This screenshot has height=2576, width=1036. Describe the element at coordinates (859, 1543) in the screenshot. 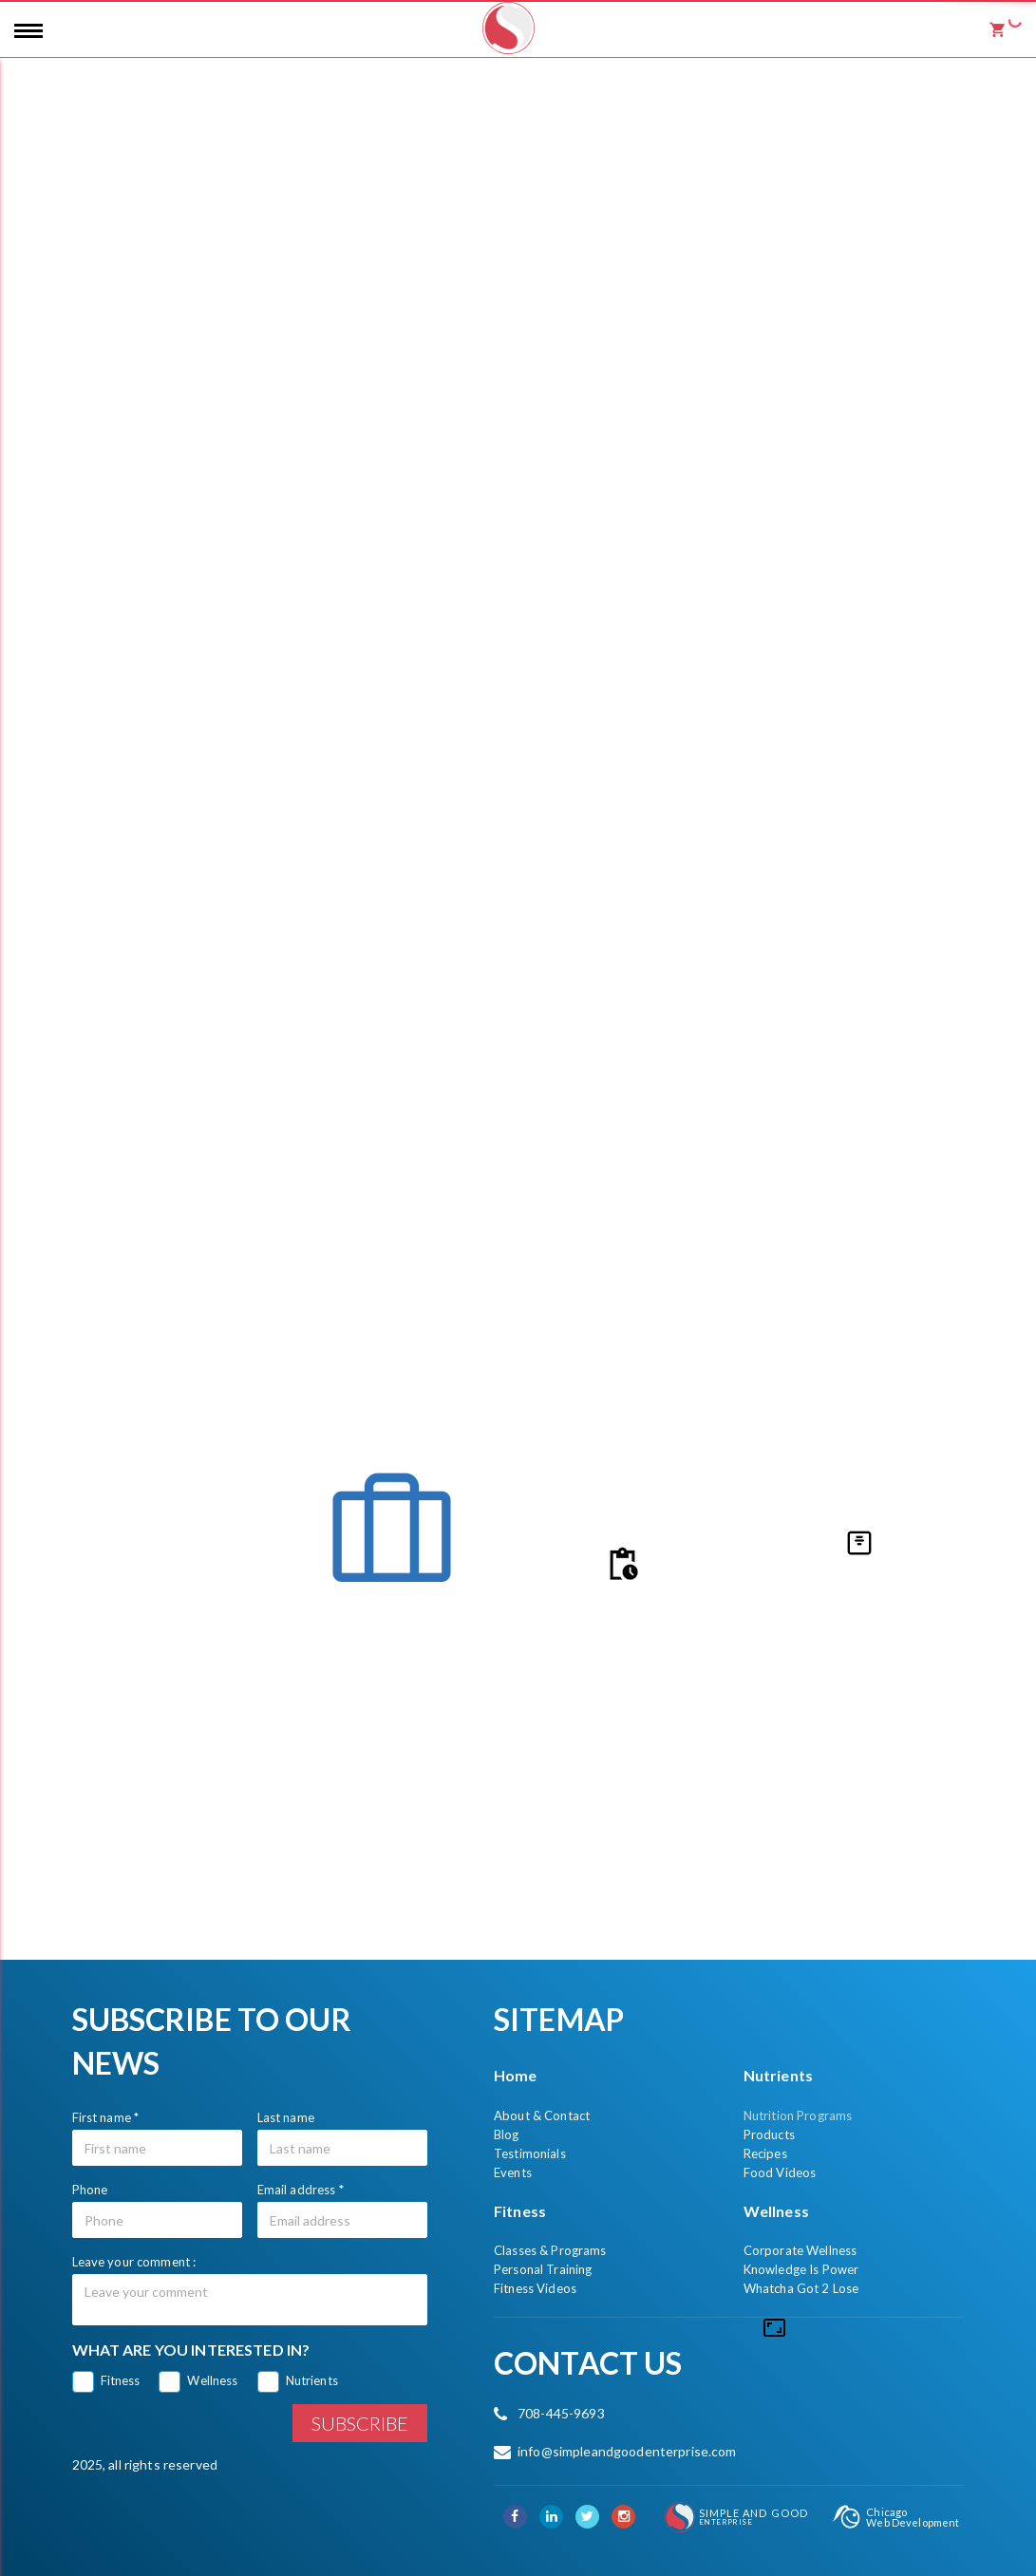

I see `align content to top center of container` at that location.